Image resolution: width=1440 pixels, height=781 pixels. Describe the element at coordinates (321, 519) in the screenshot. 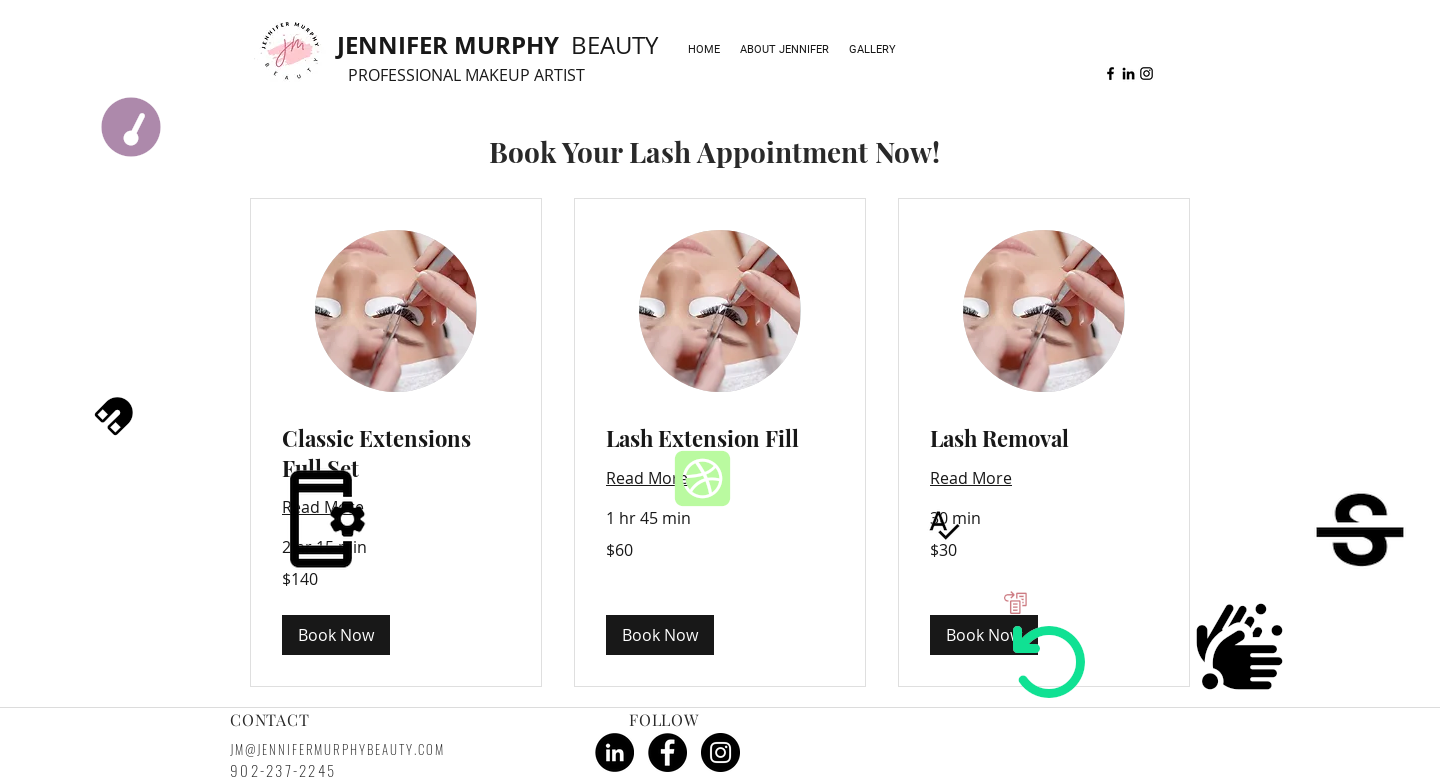

I see `access app settings` at that location.